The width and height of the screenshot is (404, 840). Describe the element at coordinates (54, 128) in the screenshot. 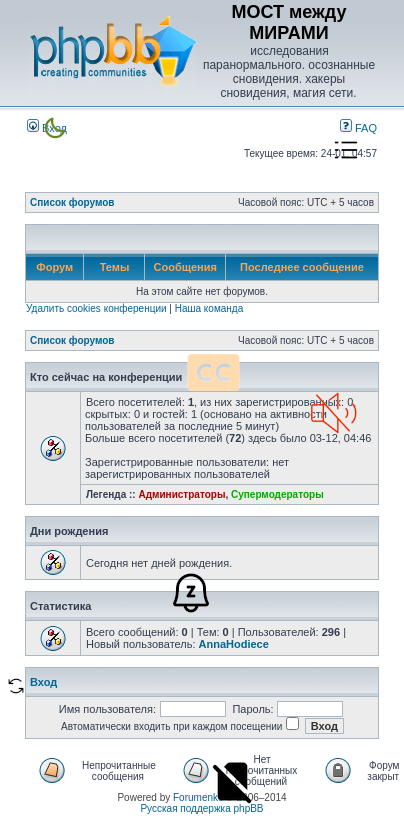

I see `toggle dark mode or night theme` at that location.